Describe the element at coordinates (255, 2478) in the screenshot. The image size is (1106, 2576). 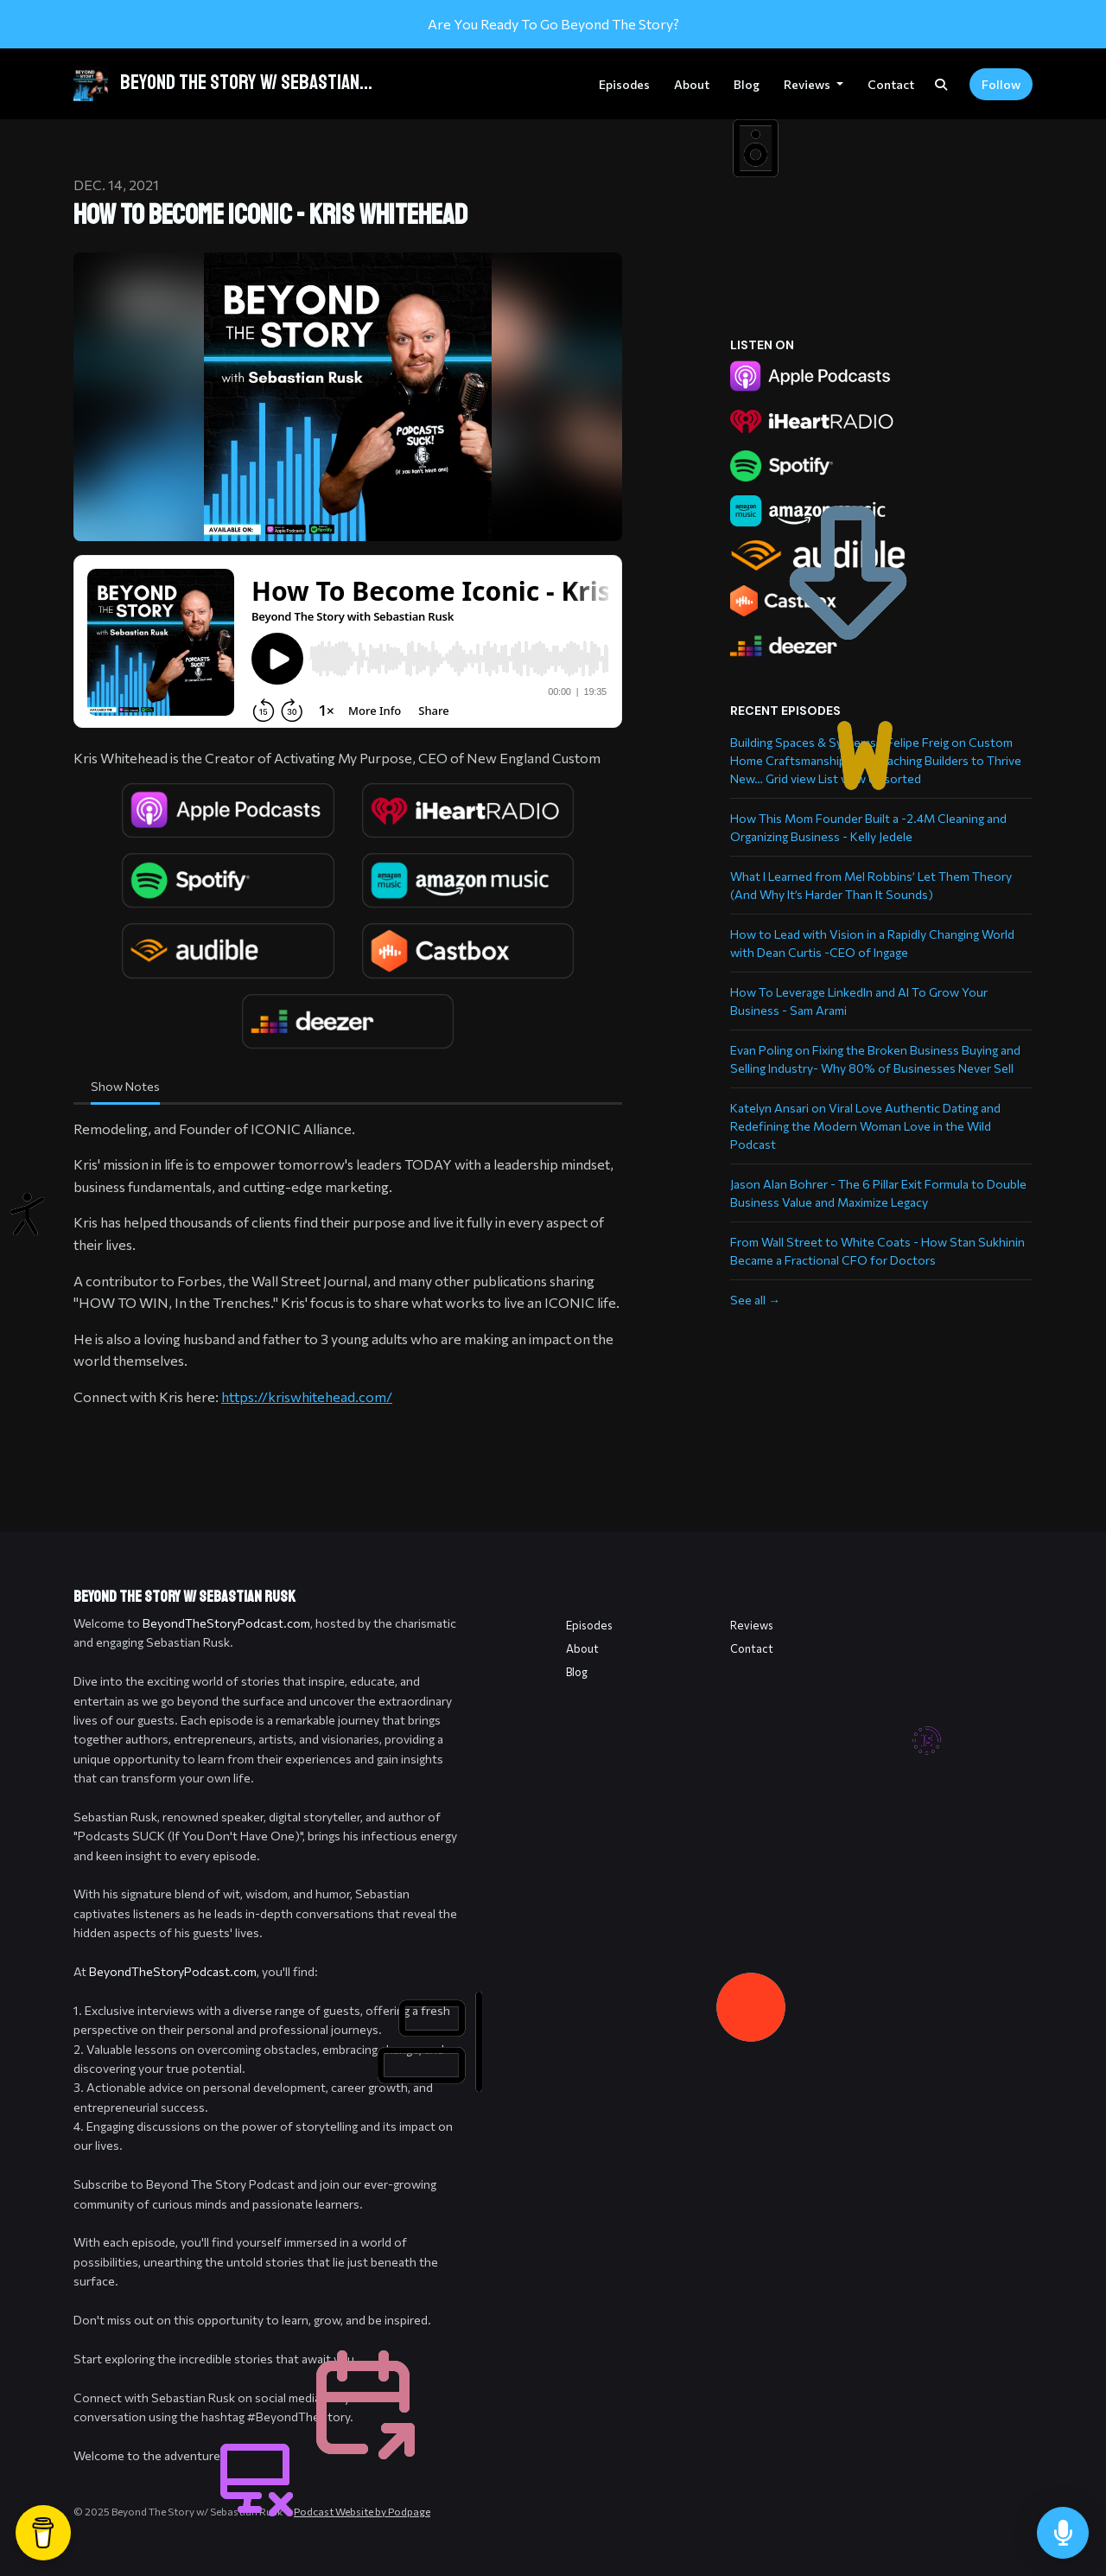
I see `disconnect or remove a desktop computer` at that location.